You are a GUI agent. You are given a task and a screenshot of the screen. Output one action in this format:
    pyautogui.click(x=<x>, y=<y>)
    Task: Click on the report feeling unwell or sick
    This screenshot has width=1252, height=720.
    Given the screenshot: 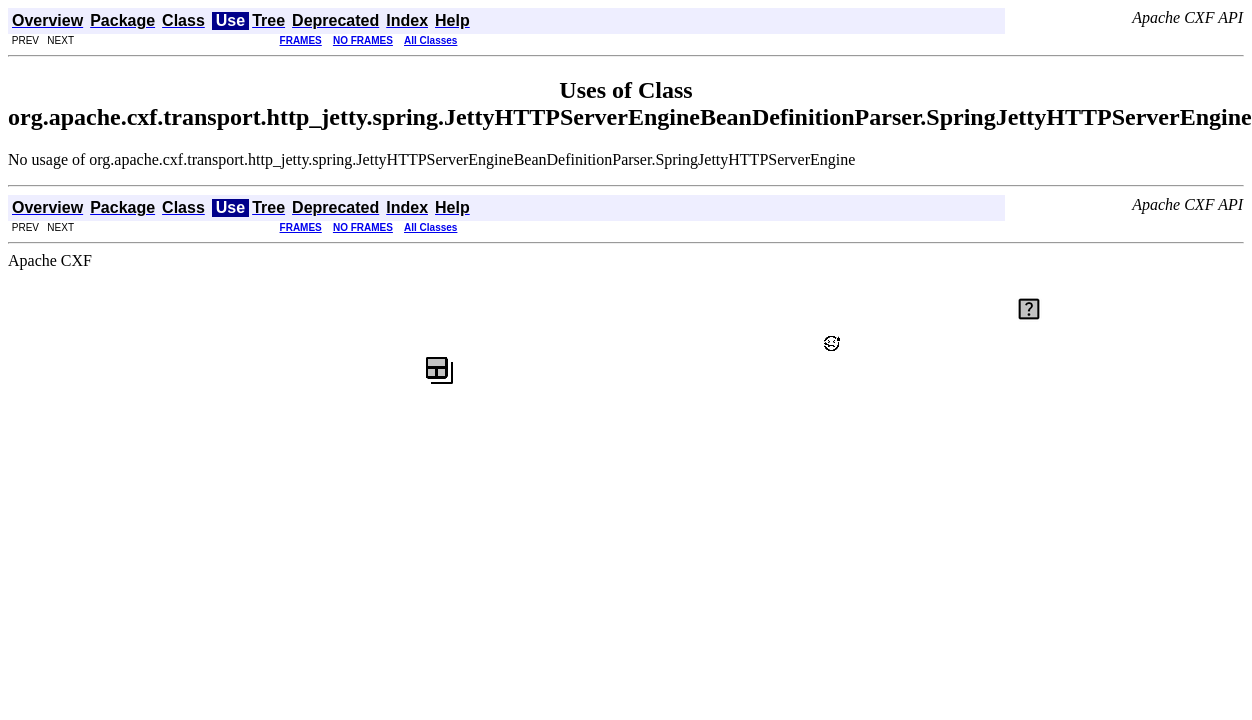 What is the action you would take?
    pyautogui.click(x=831, y=343)
    